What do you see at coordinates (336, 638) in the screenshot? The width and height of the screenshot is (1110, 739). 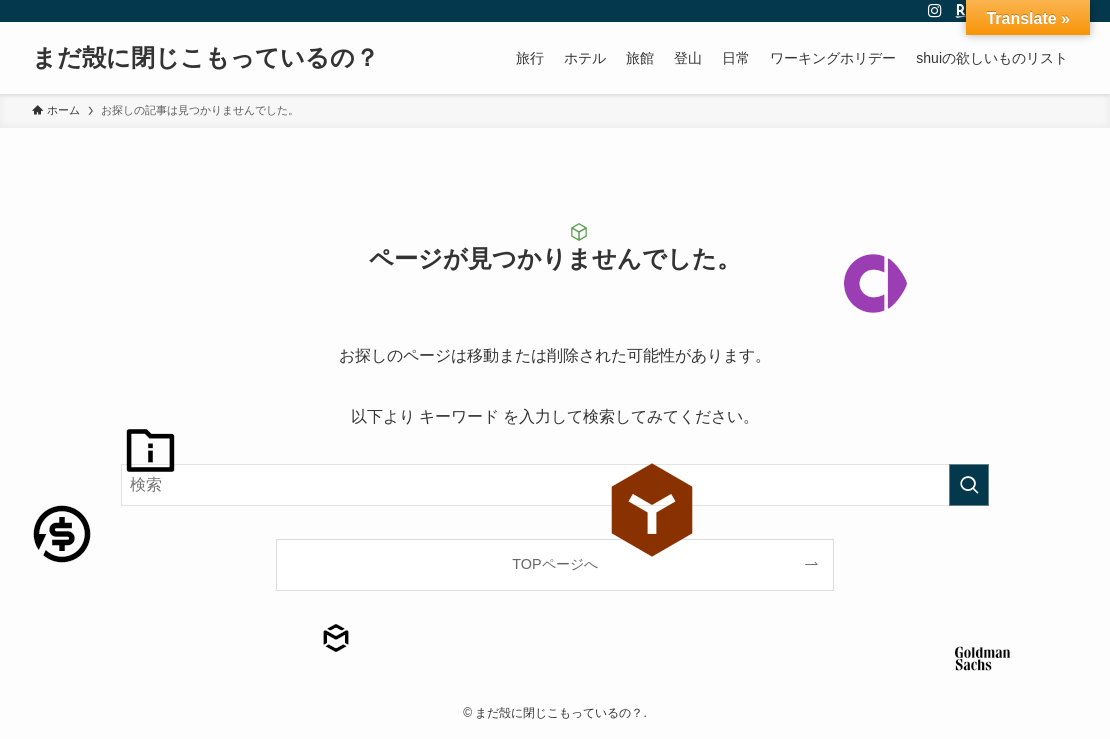 I see `mailtrap email testing service logo` at bounding box center [336, 638].